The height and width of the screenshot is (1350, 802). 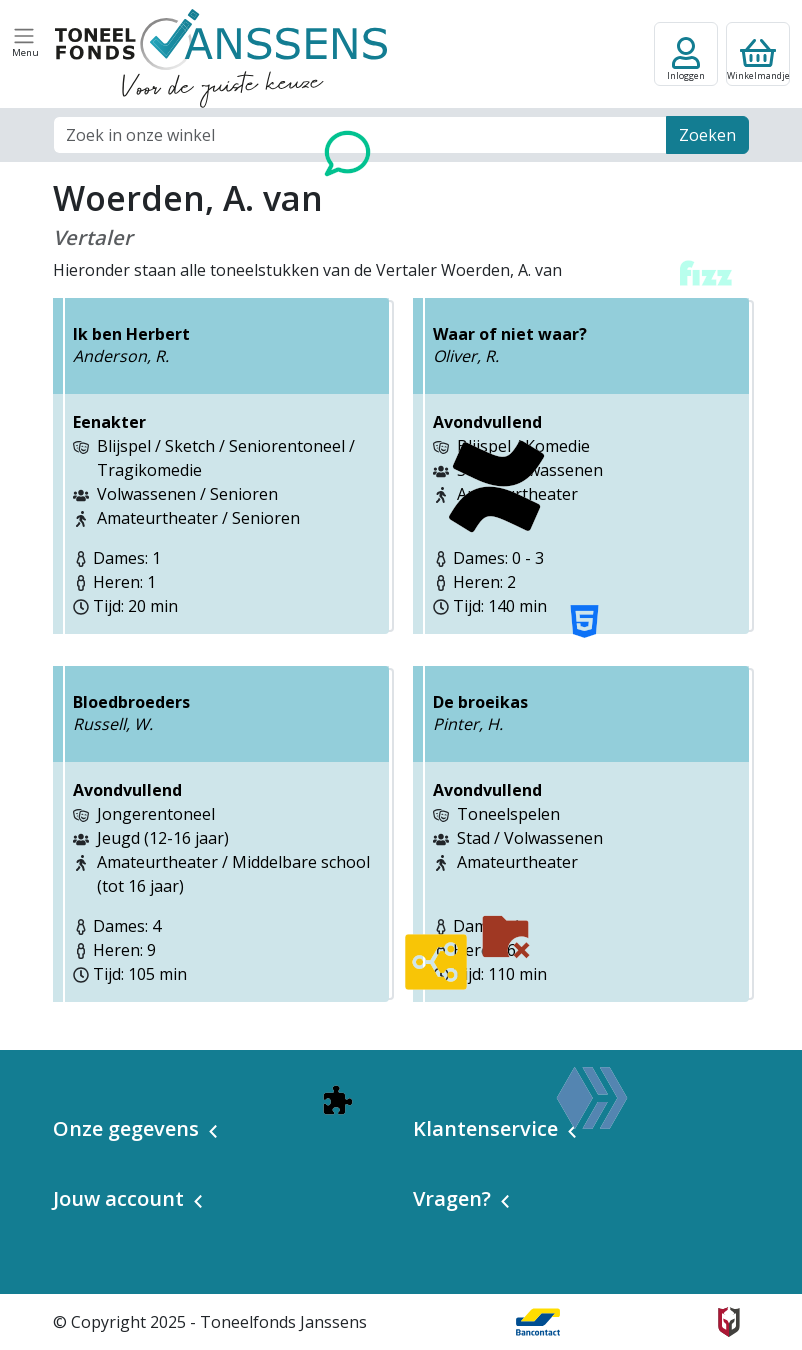 I want to click on fizz app or service logo, so click(x=706, y=273).